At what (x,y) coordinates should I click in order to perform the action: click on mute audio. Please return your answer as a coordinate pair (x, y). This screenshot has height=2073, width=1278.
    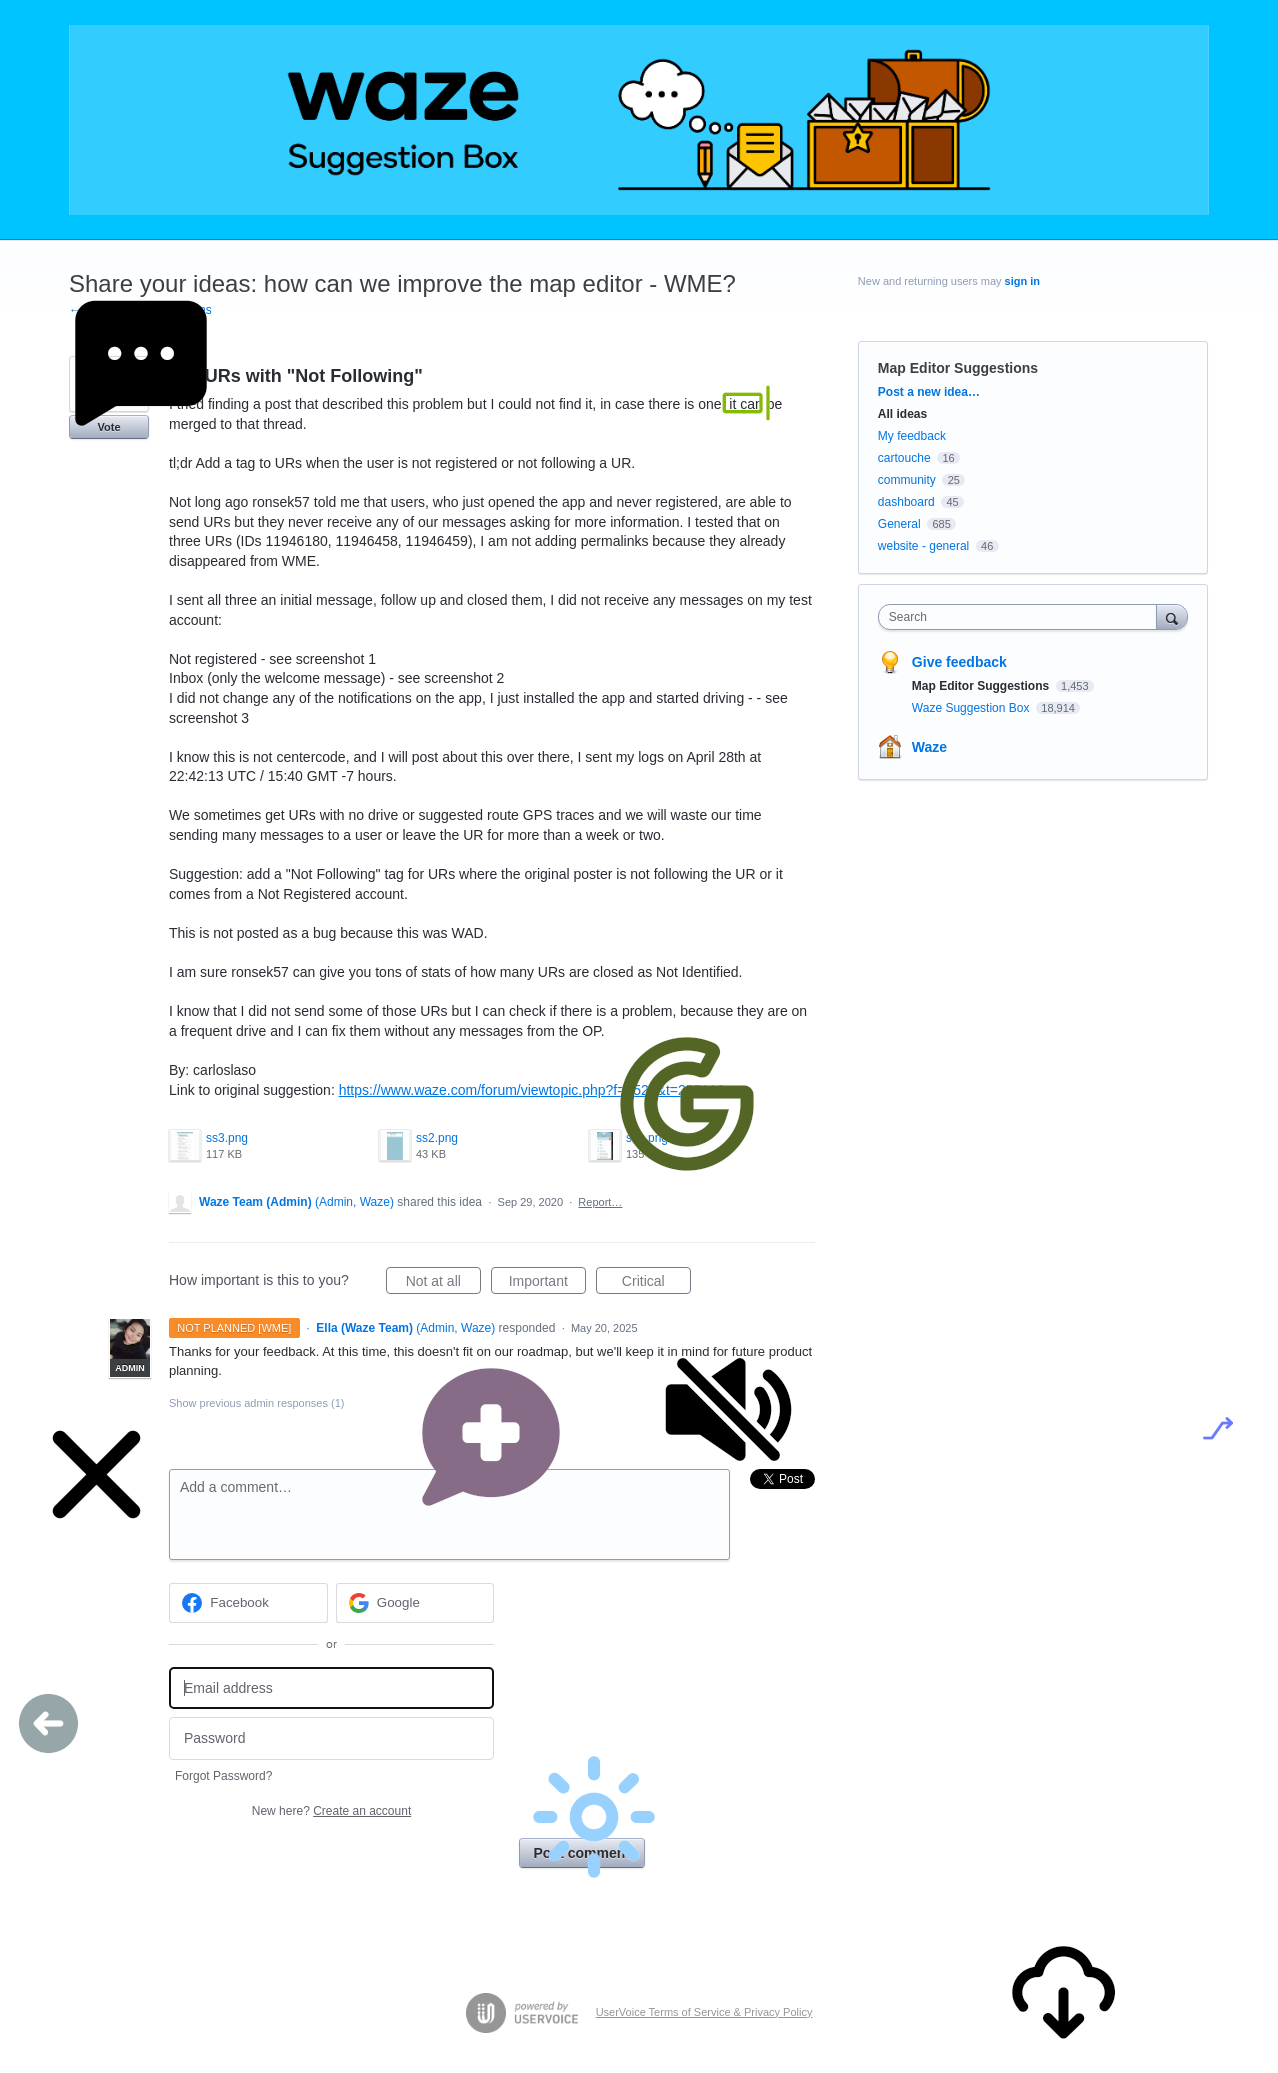
    Looking at the image, I should click on (728, 1409).